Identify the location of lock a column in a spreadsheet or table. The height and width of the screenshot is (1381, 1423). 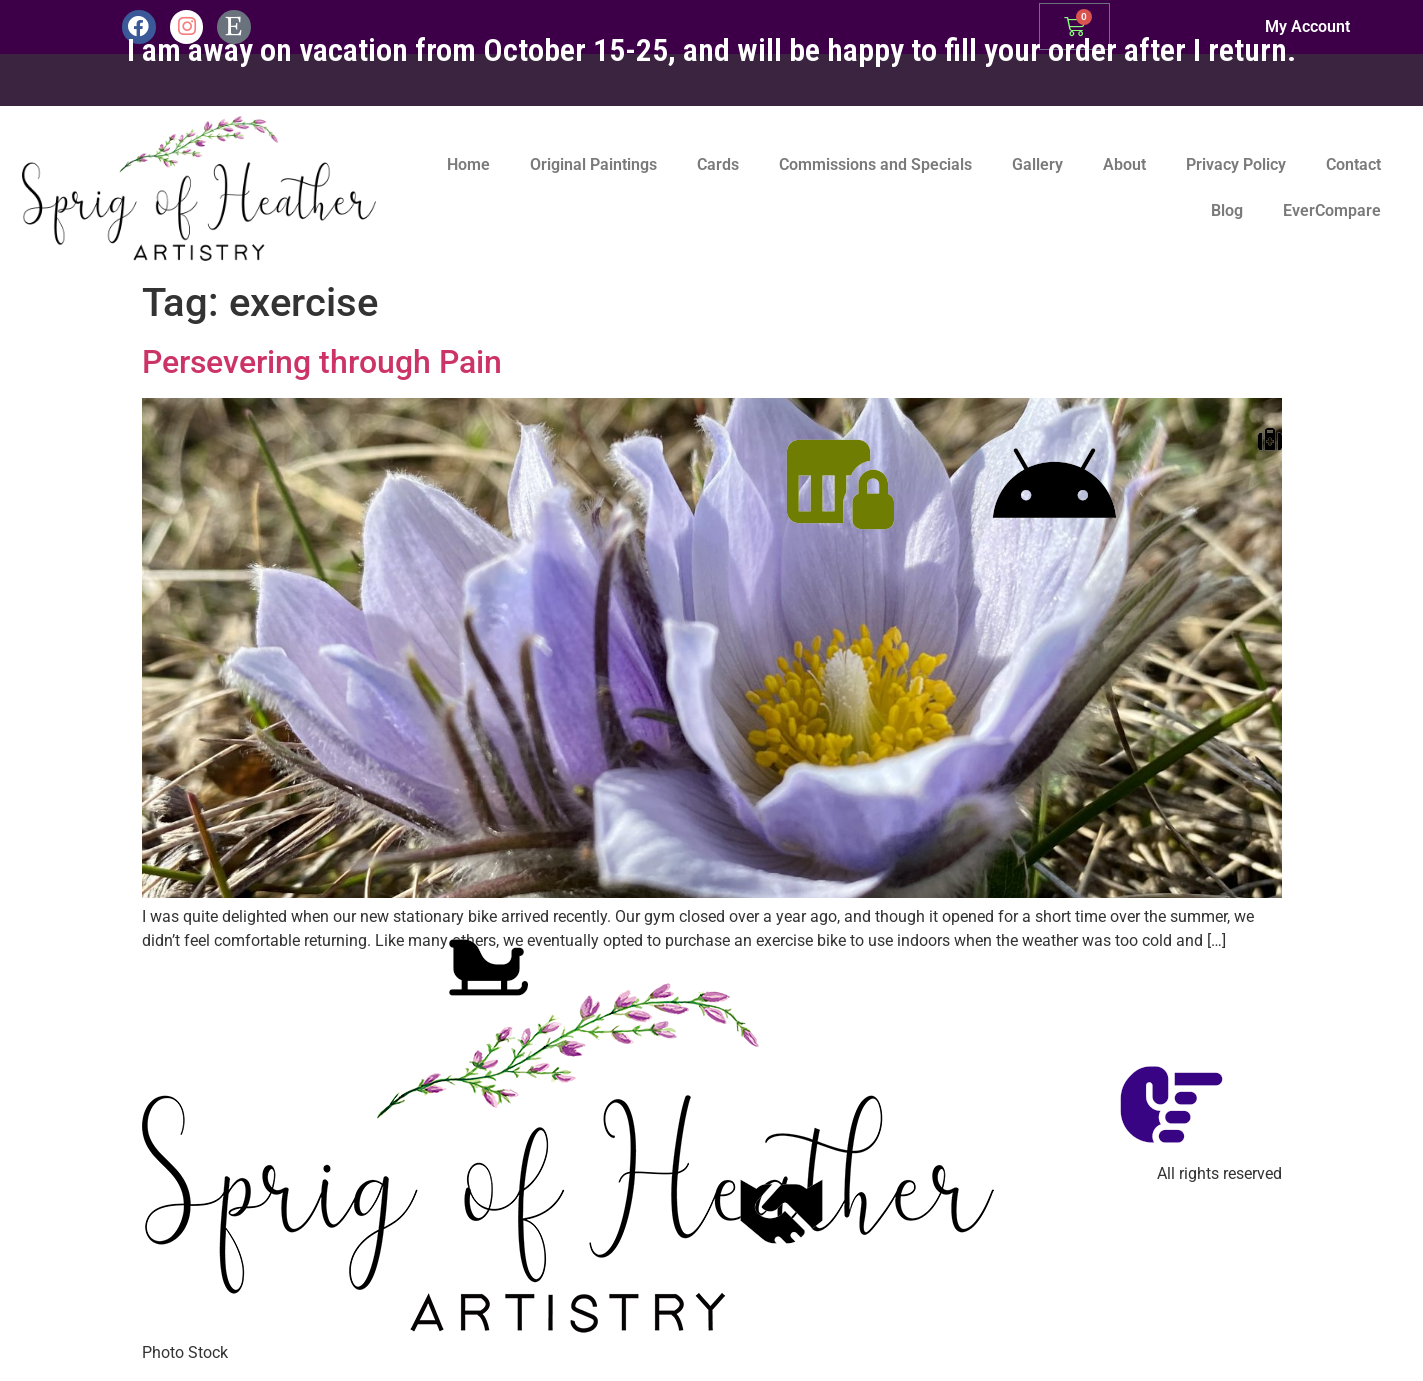
(834, 481).